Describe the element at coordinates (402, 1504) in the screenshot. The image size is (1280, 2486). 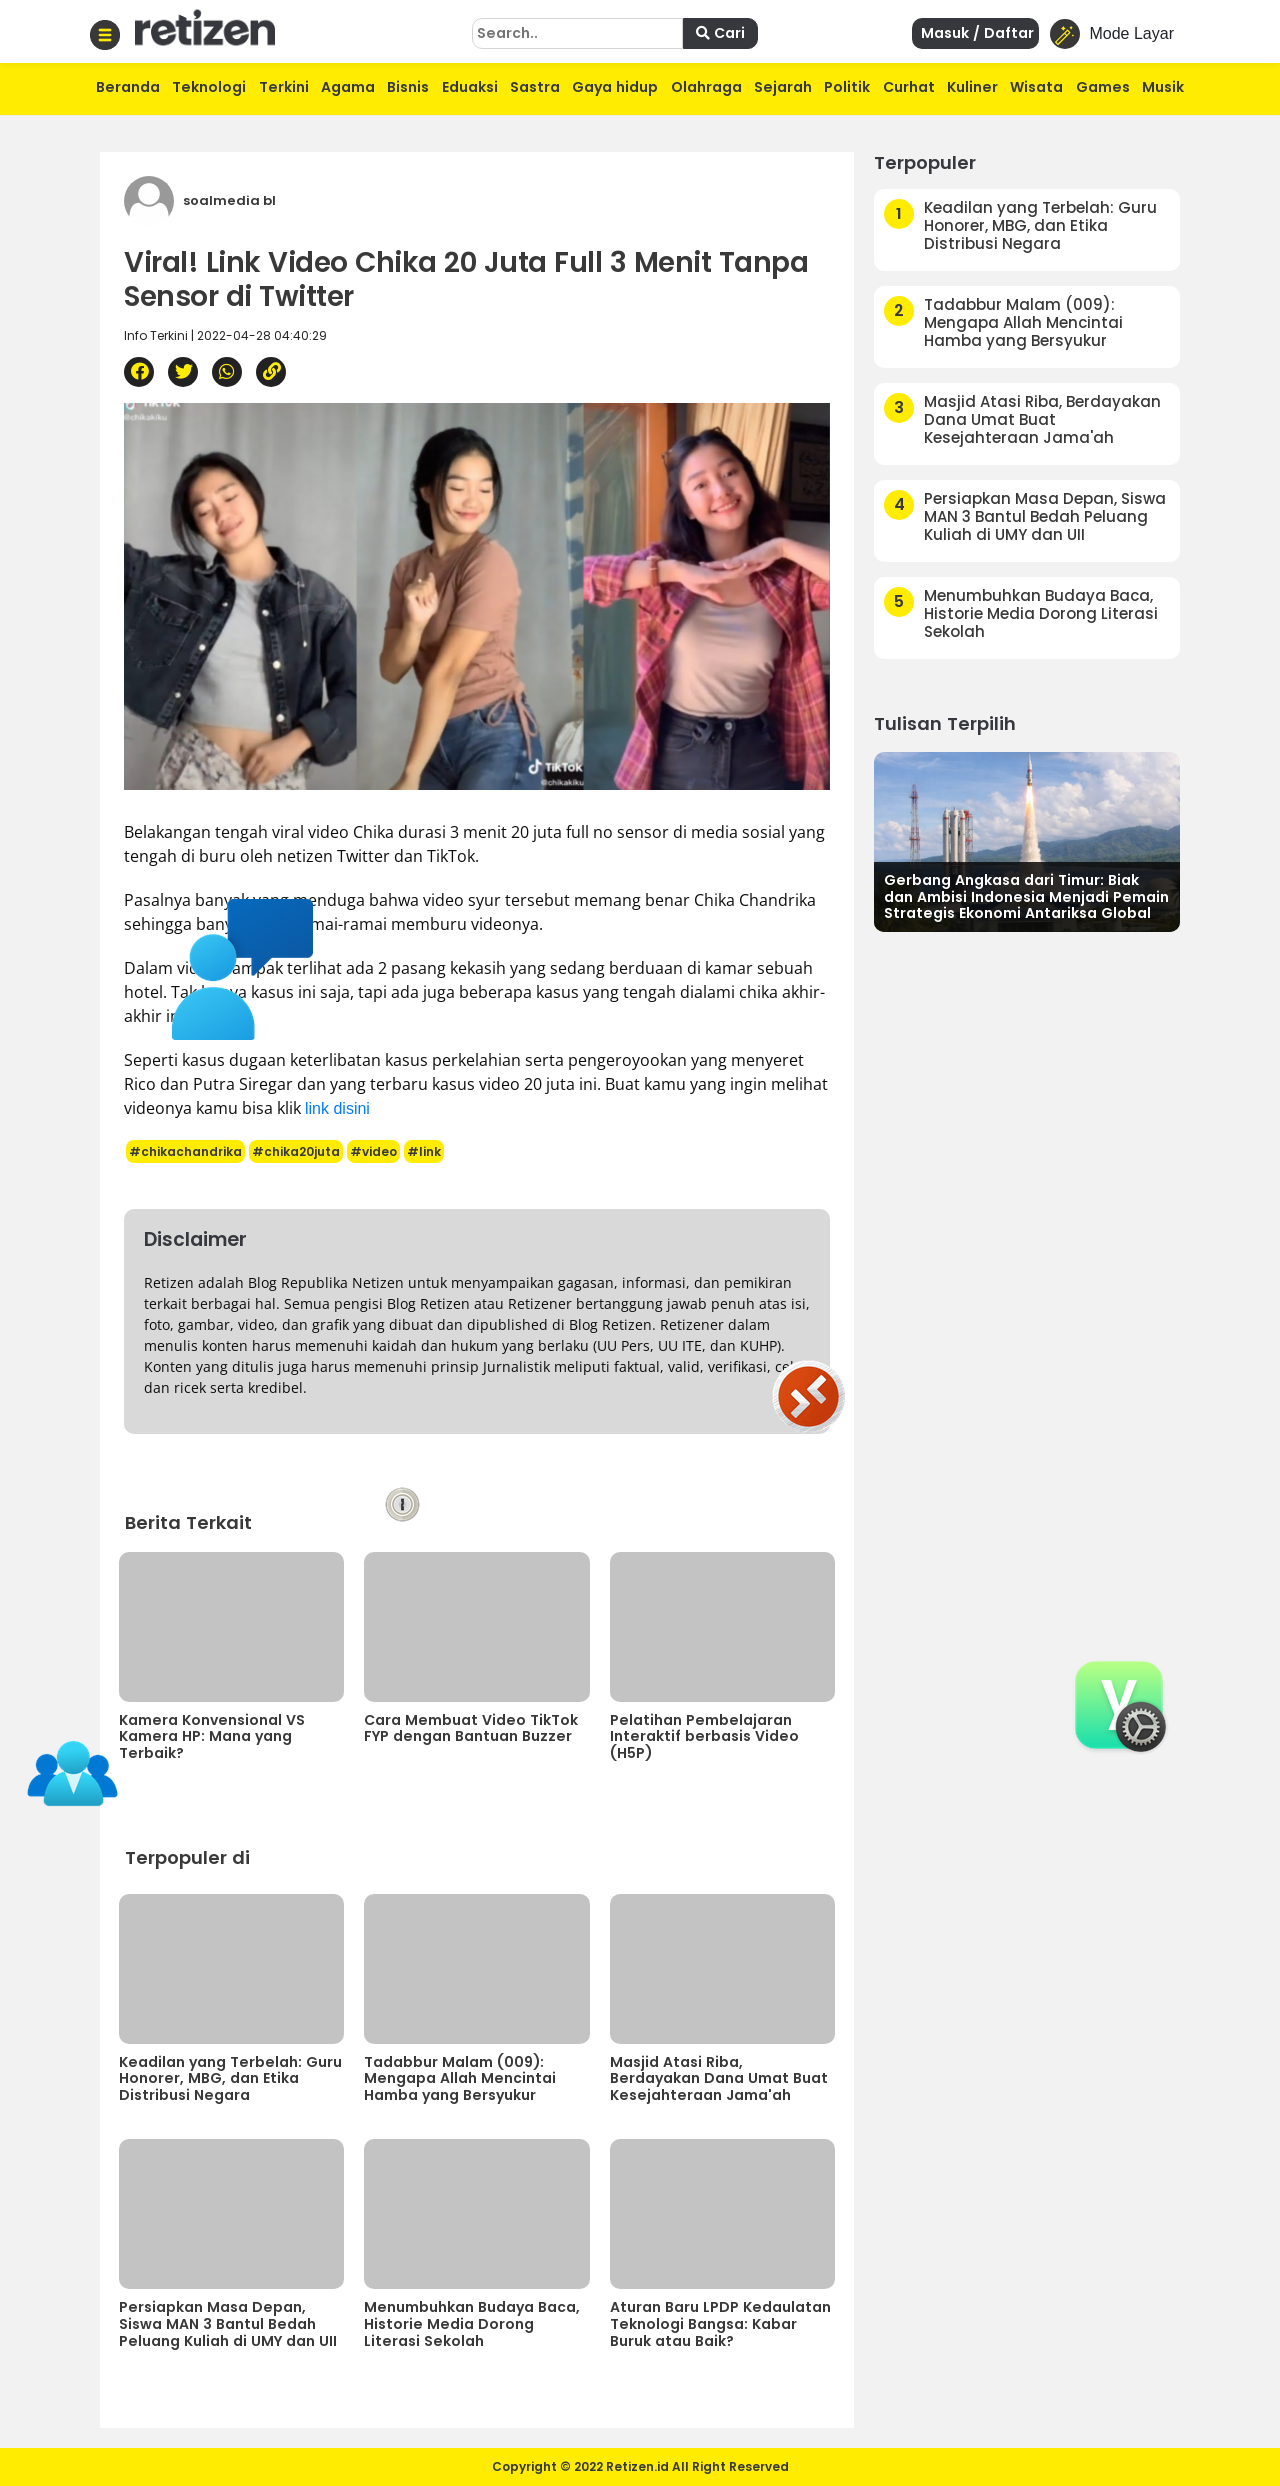
I see `open the passwords app` at that location.